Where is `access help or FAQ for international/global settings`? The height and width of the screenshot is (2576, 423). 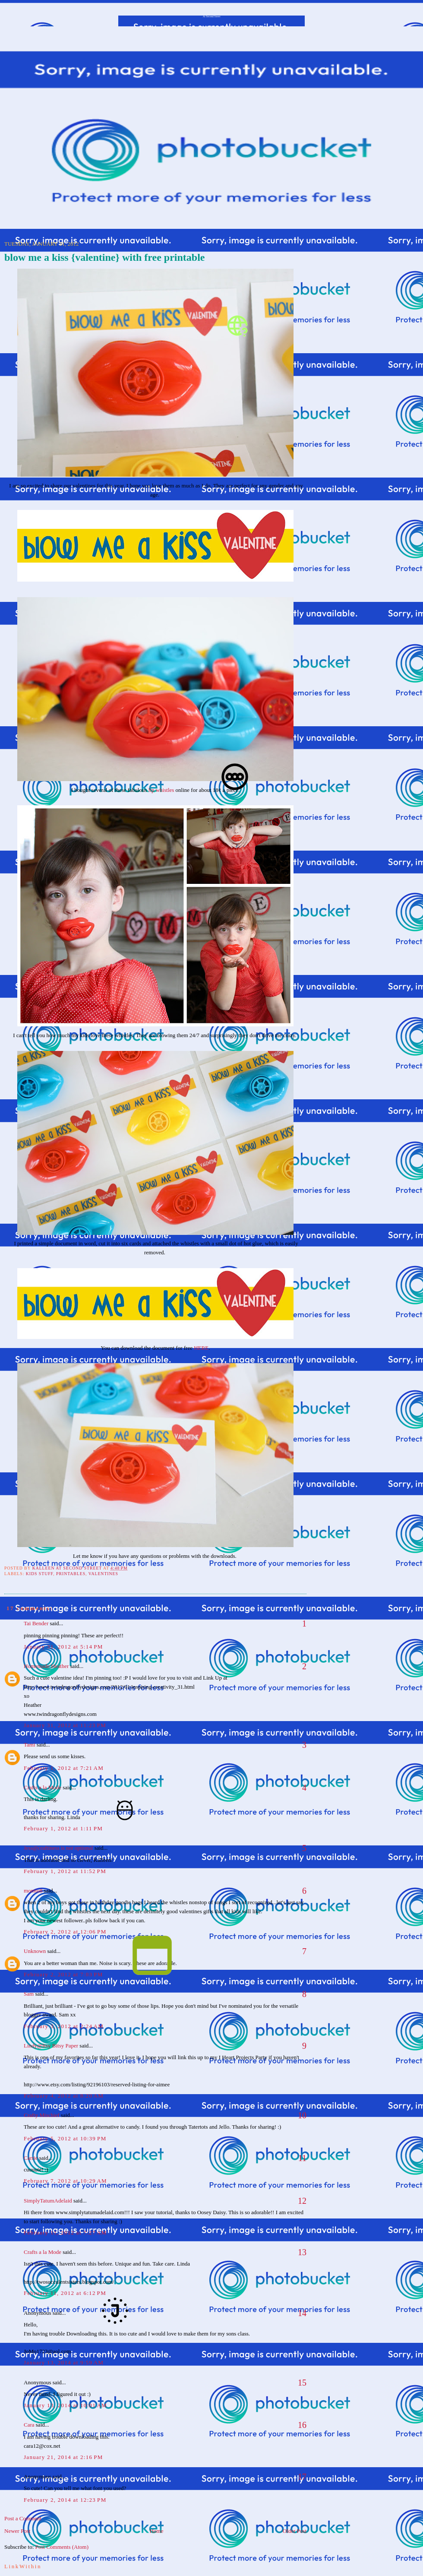 access help or FAQ for international/global settings is located at coordinates (237, 326).